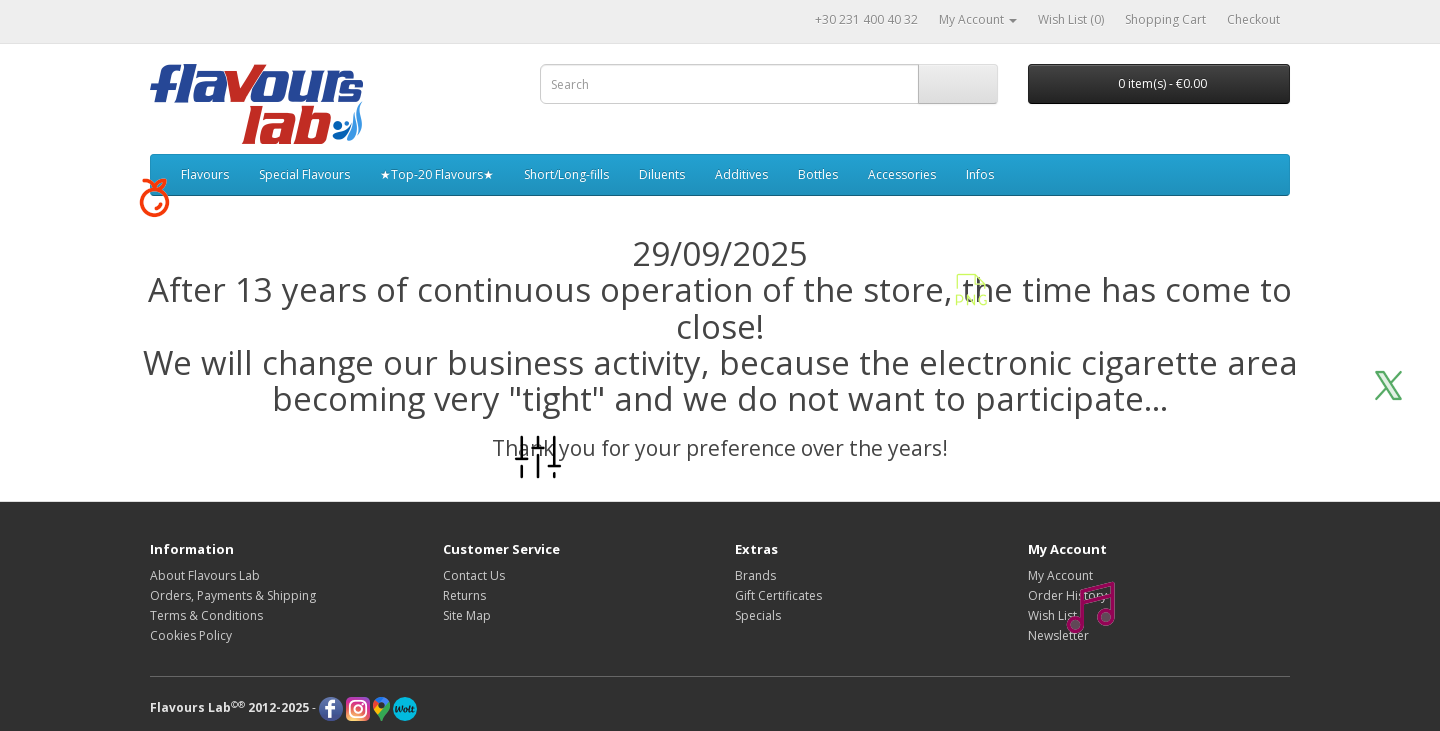  I want to click on access music or audio library, so click(1093, 608).